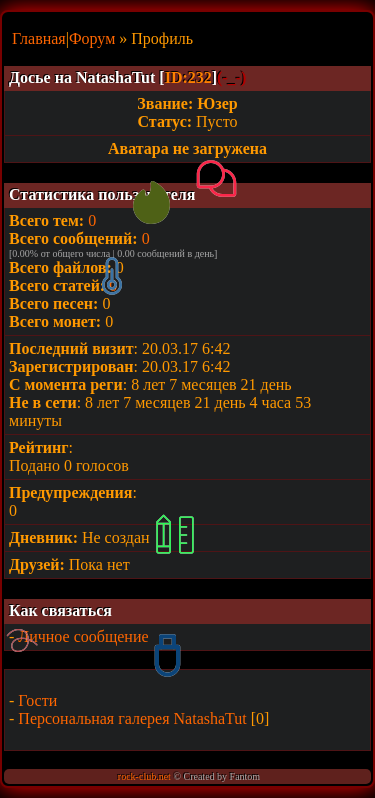 This screenshot has width=375, height=798. I want to click on freehand drawing or sketch tool, so click(20, 640).